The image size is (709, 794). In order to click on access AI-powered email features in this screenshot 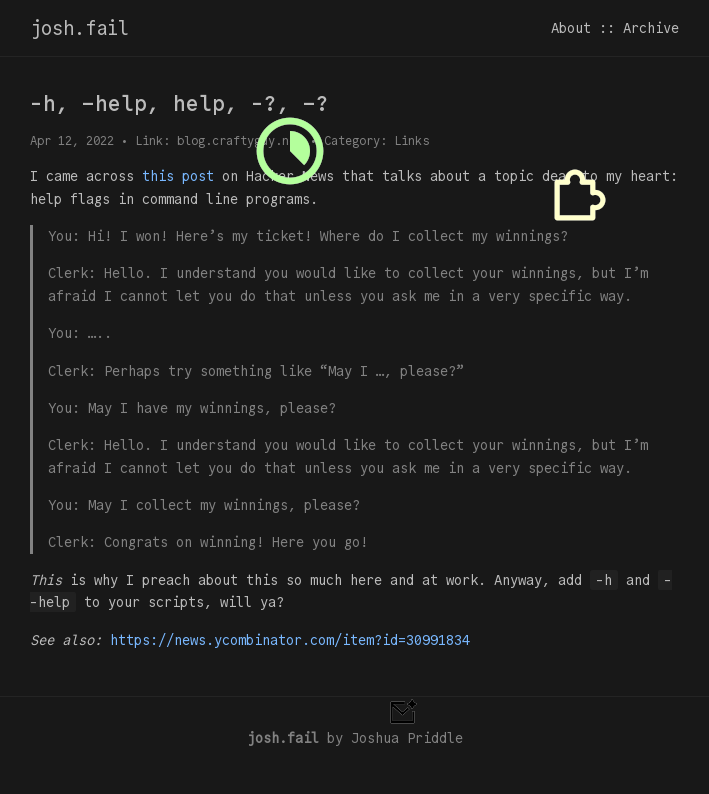, I will do `click(402, 712)`.